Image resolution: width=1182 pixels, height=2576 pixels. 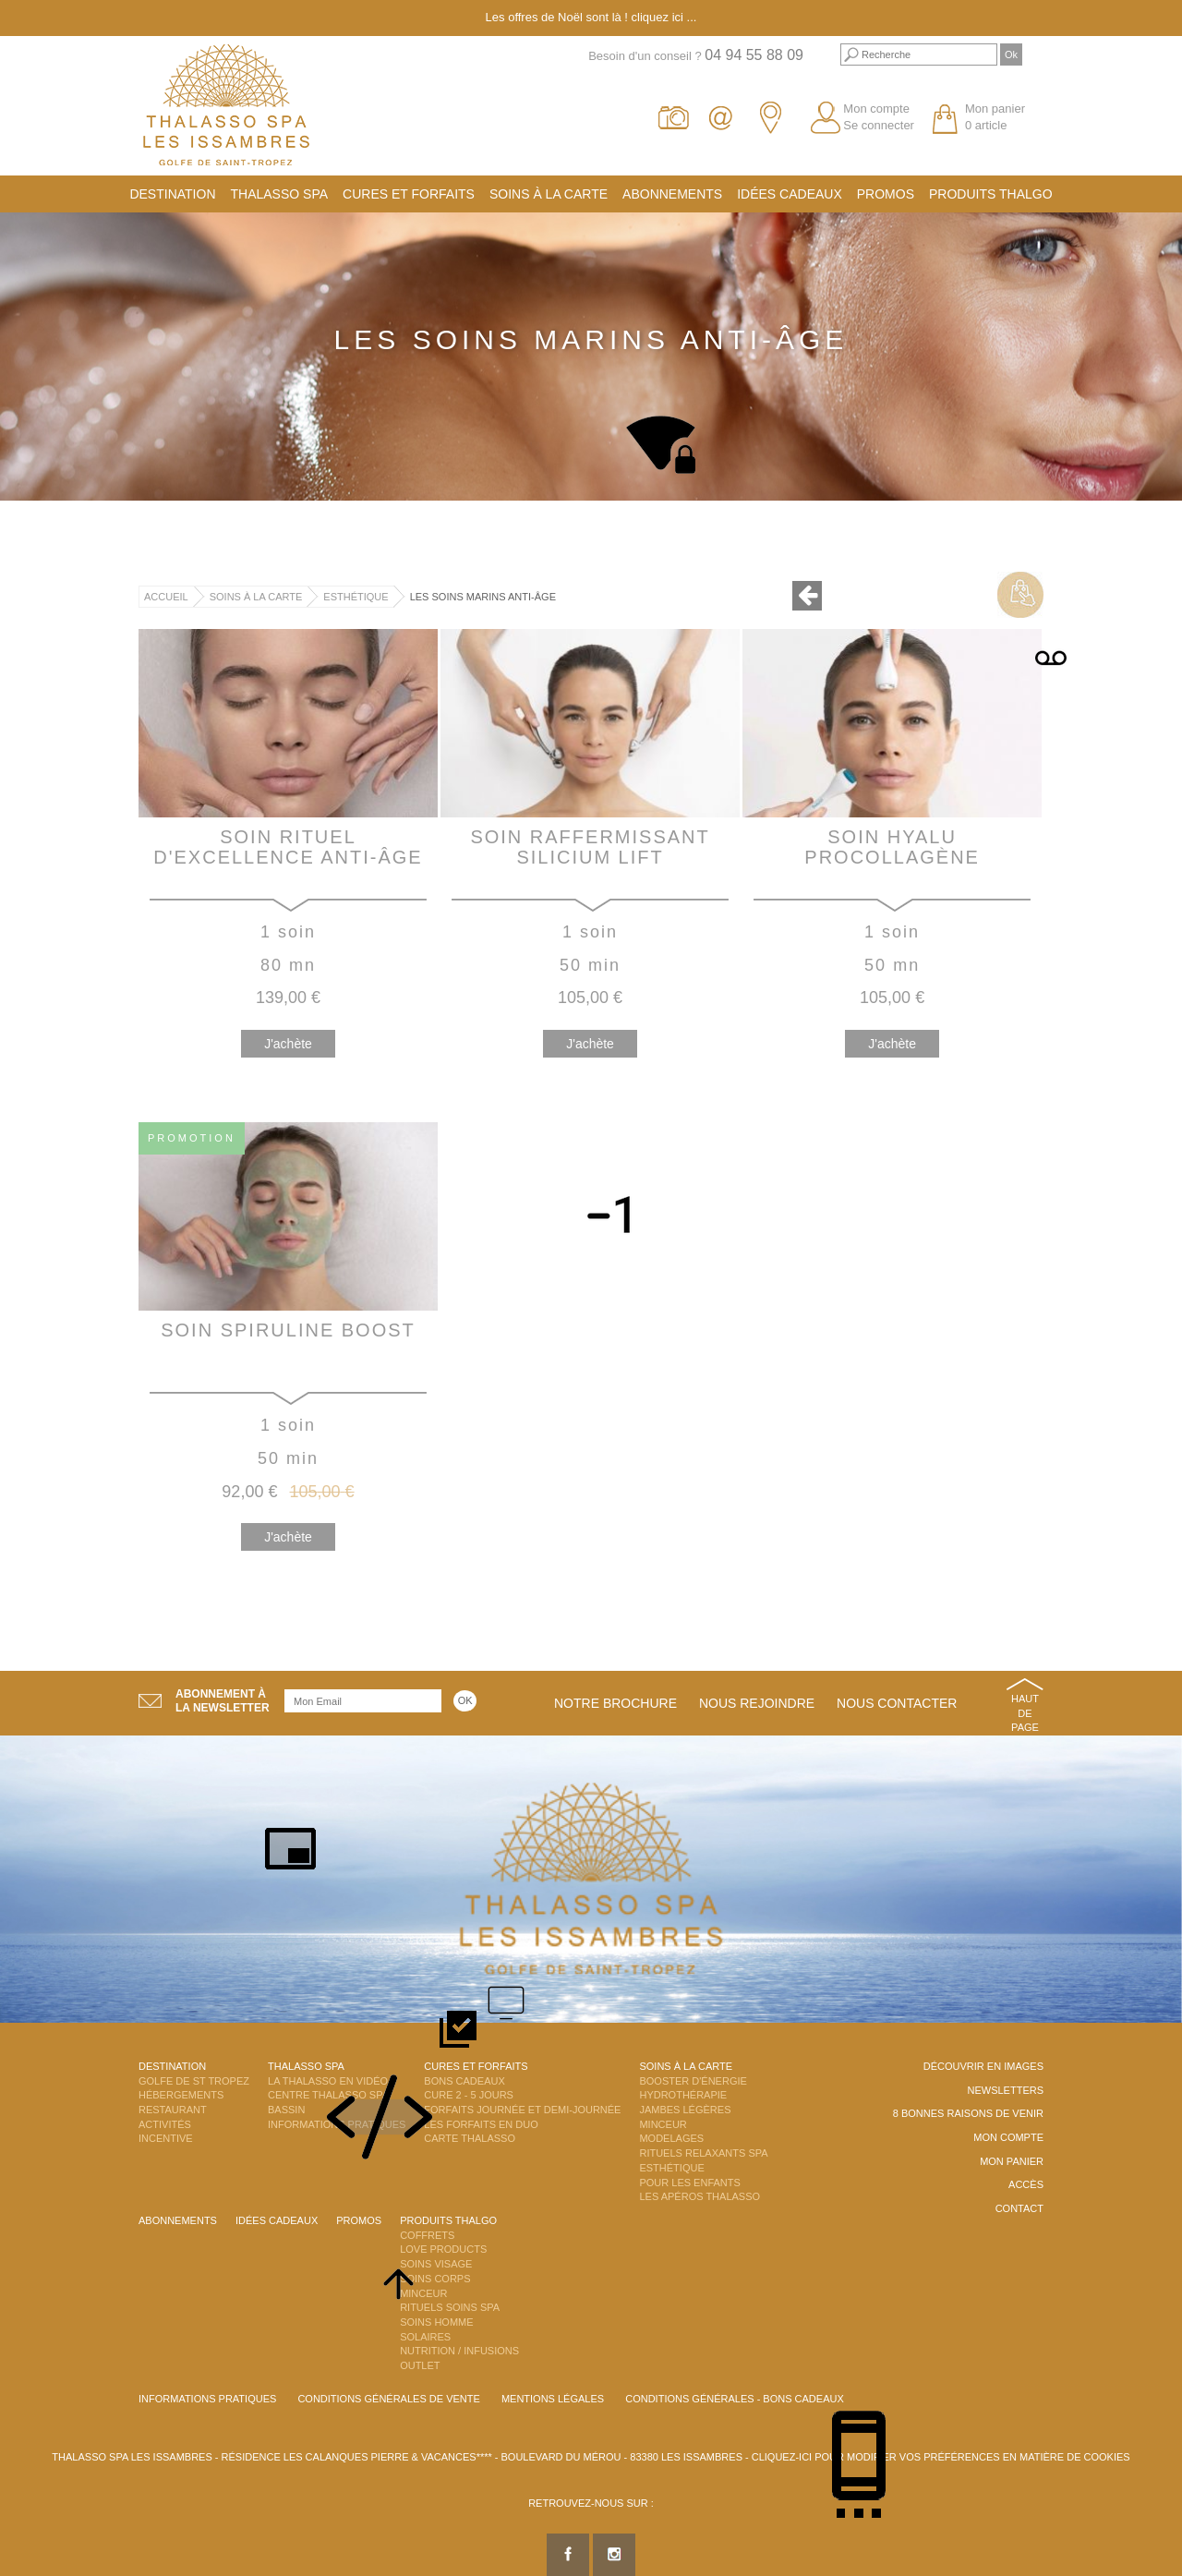 I want to click on connected to a secure or password-protected wifi network, so click(x=660, y=444).